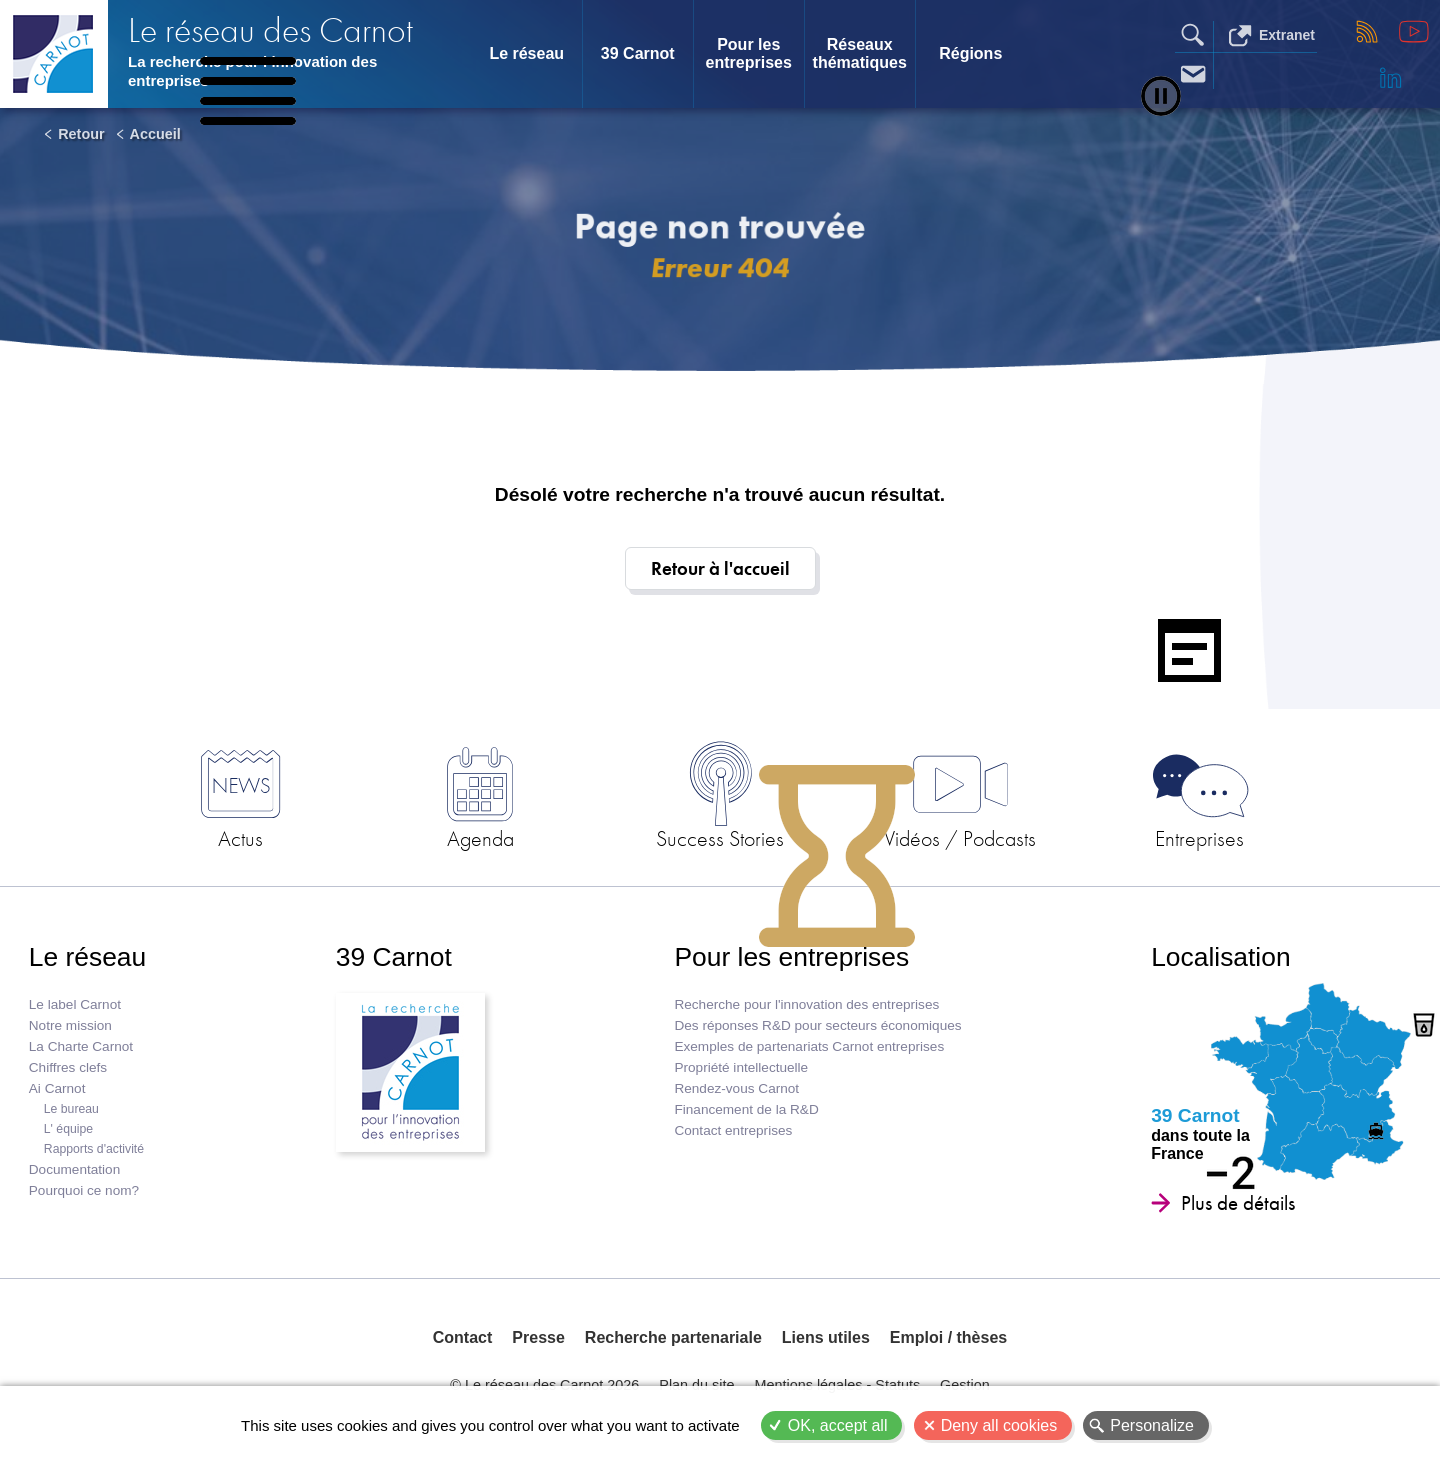 Image resolution: width=1440 pixels, height=1468 pixels. What do you see at coordinates (1232, 1174) in the screenshot?
I see `decrease exposure by 2 stops in photo editing` at bounding box center [1232, 1174].